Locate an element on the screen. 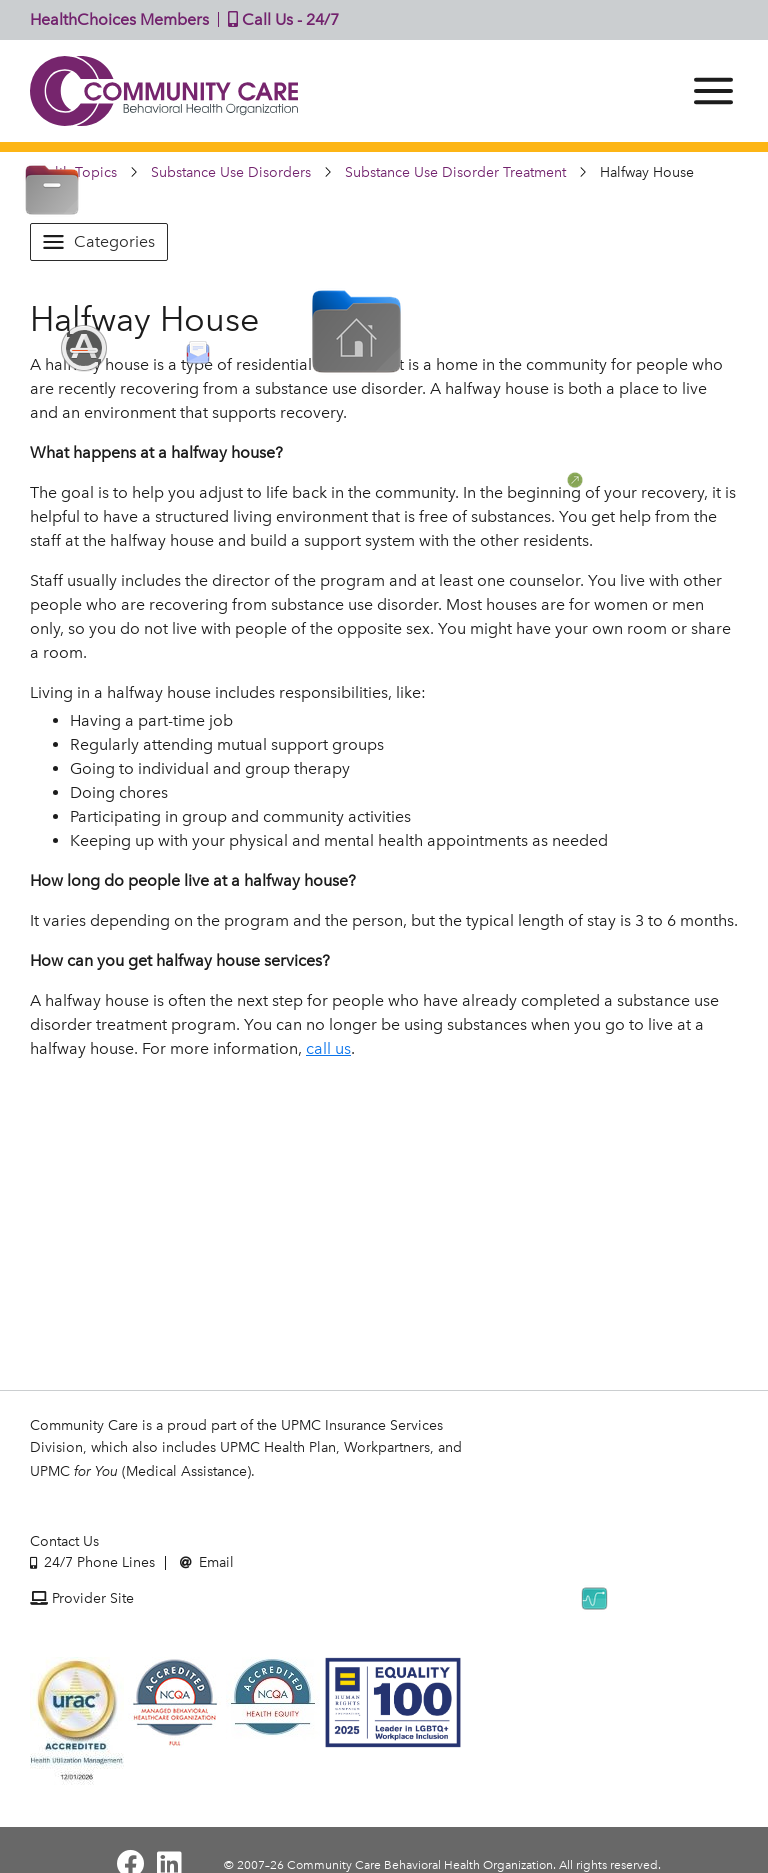  mark email as read is located at coordinates (198, 353).